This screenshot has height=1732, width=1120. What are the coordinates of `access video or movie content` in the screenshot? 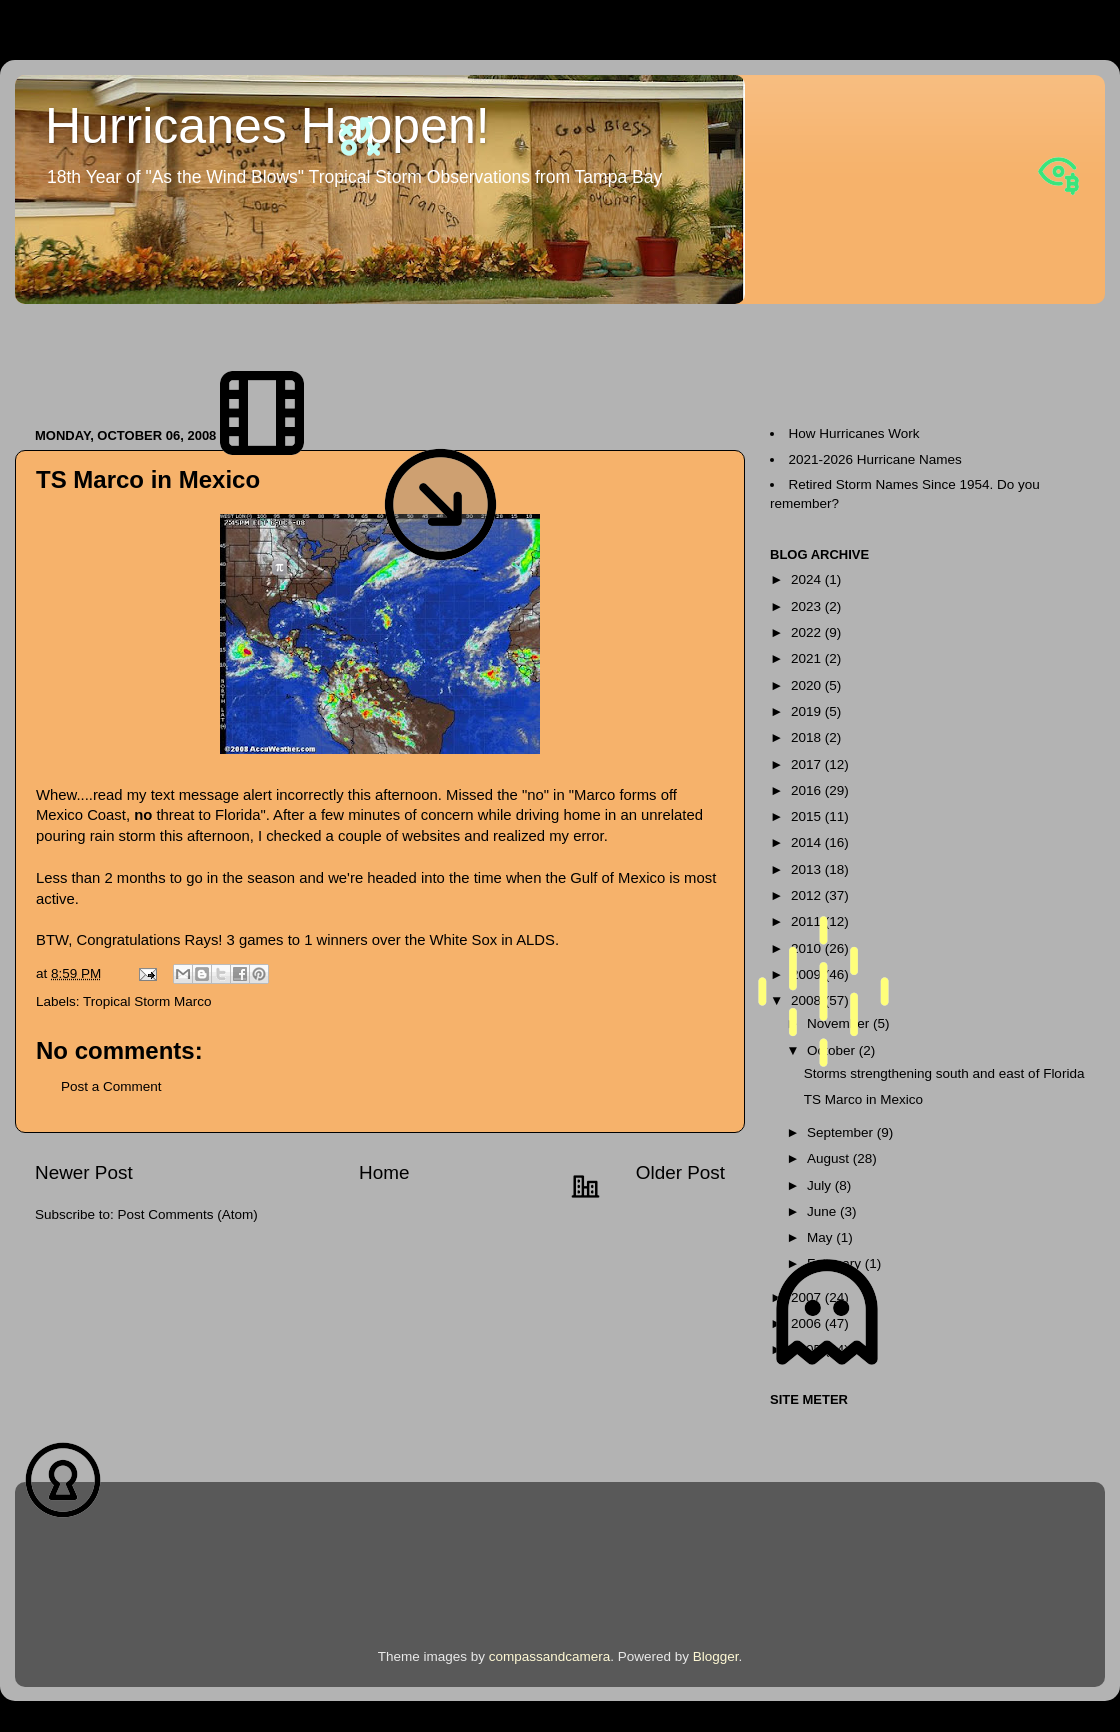 It's located at (262, 413).